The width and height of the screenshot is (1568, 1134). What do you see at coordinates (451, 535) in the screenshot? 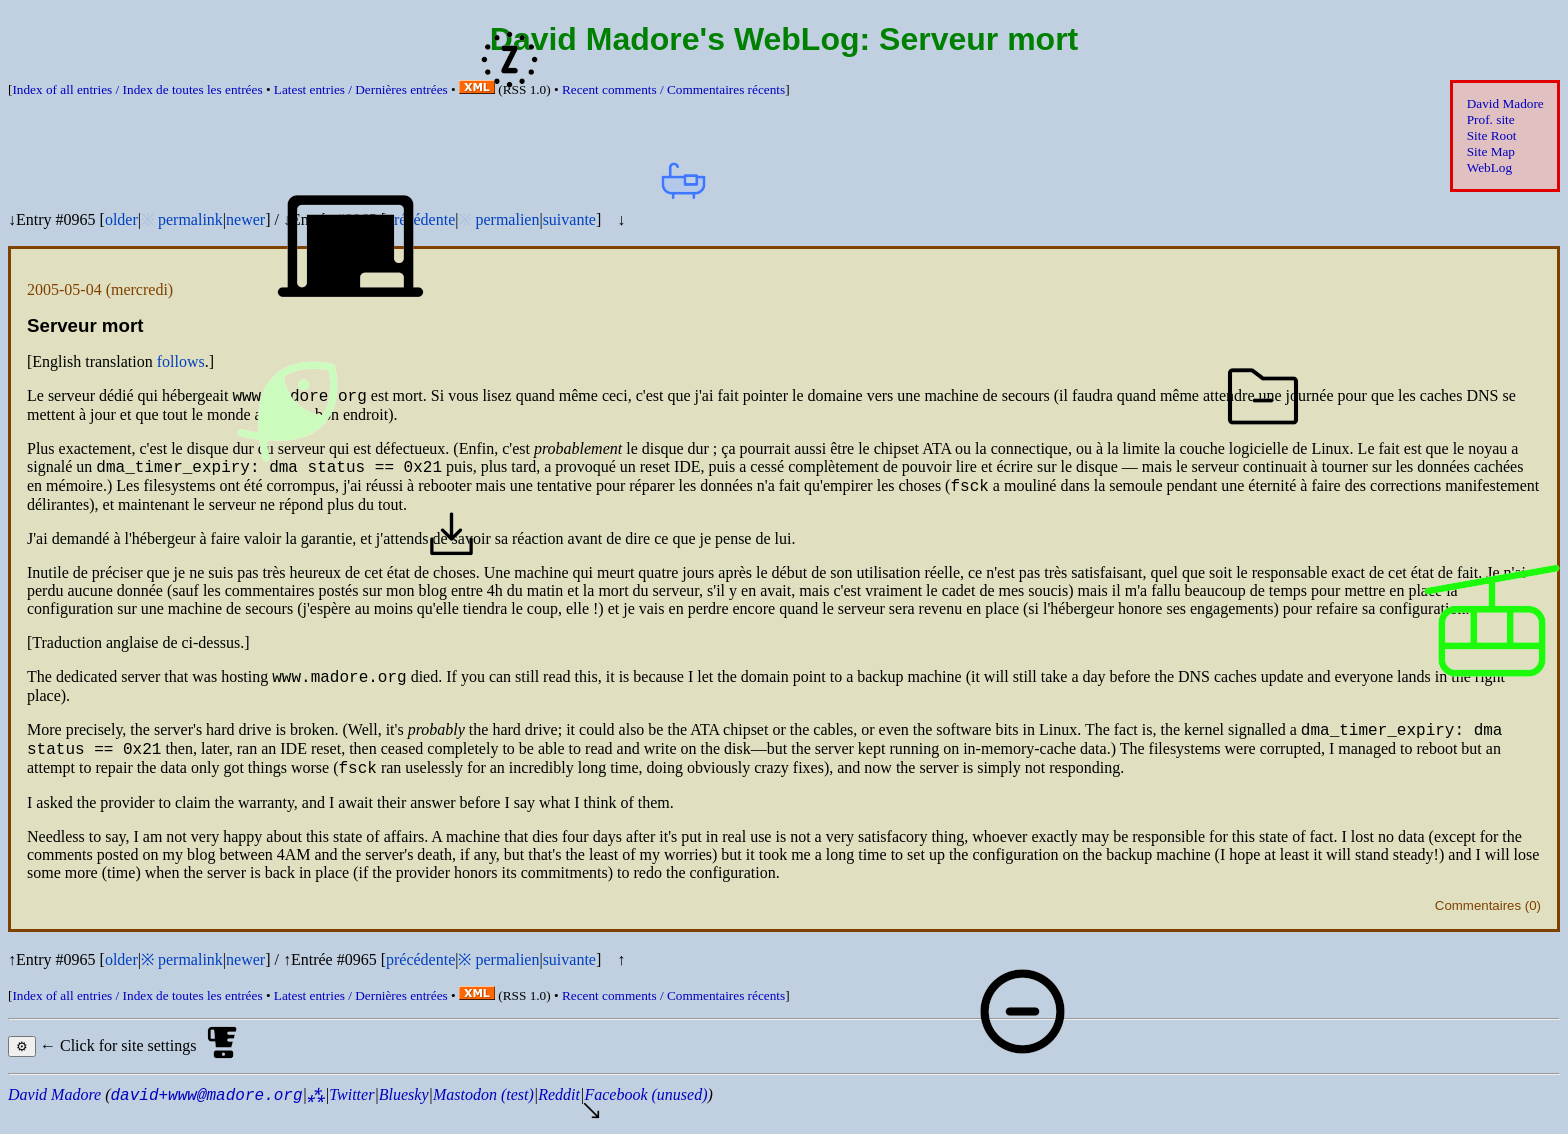
I see `download a file or document` at bounding box center [451, 535].